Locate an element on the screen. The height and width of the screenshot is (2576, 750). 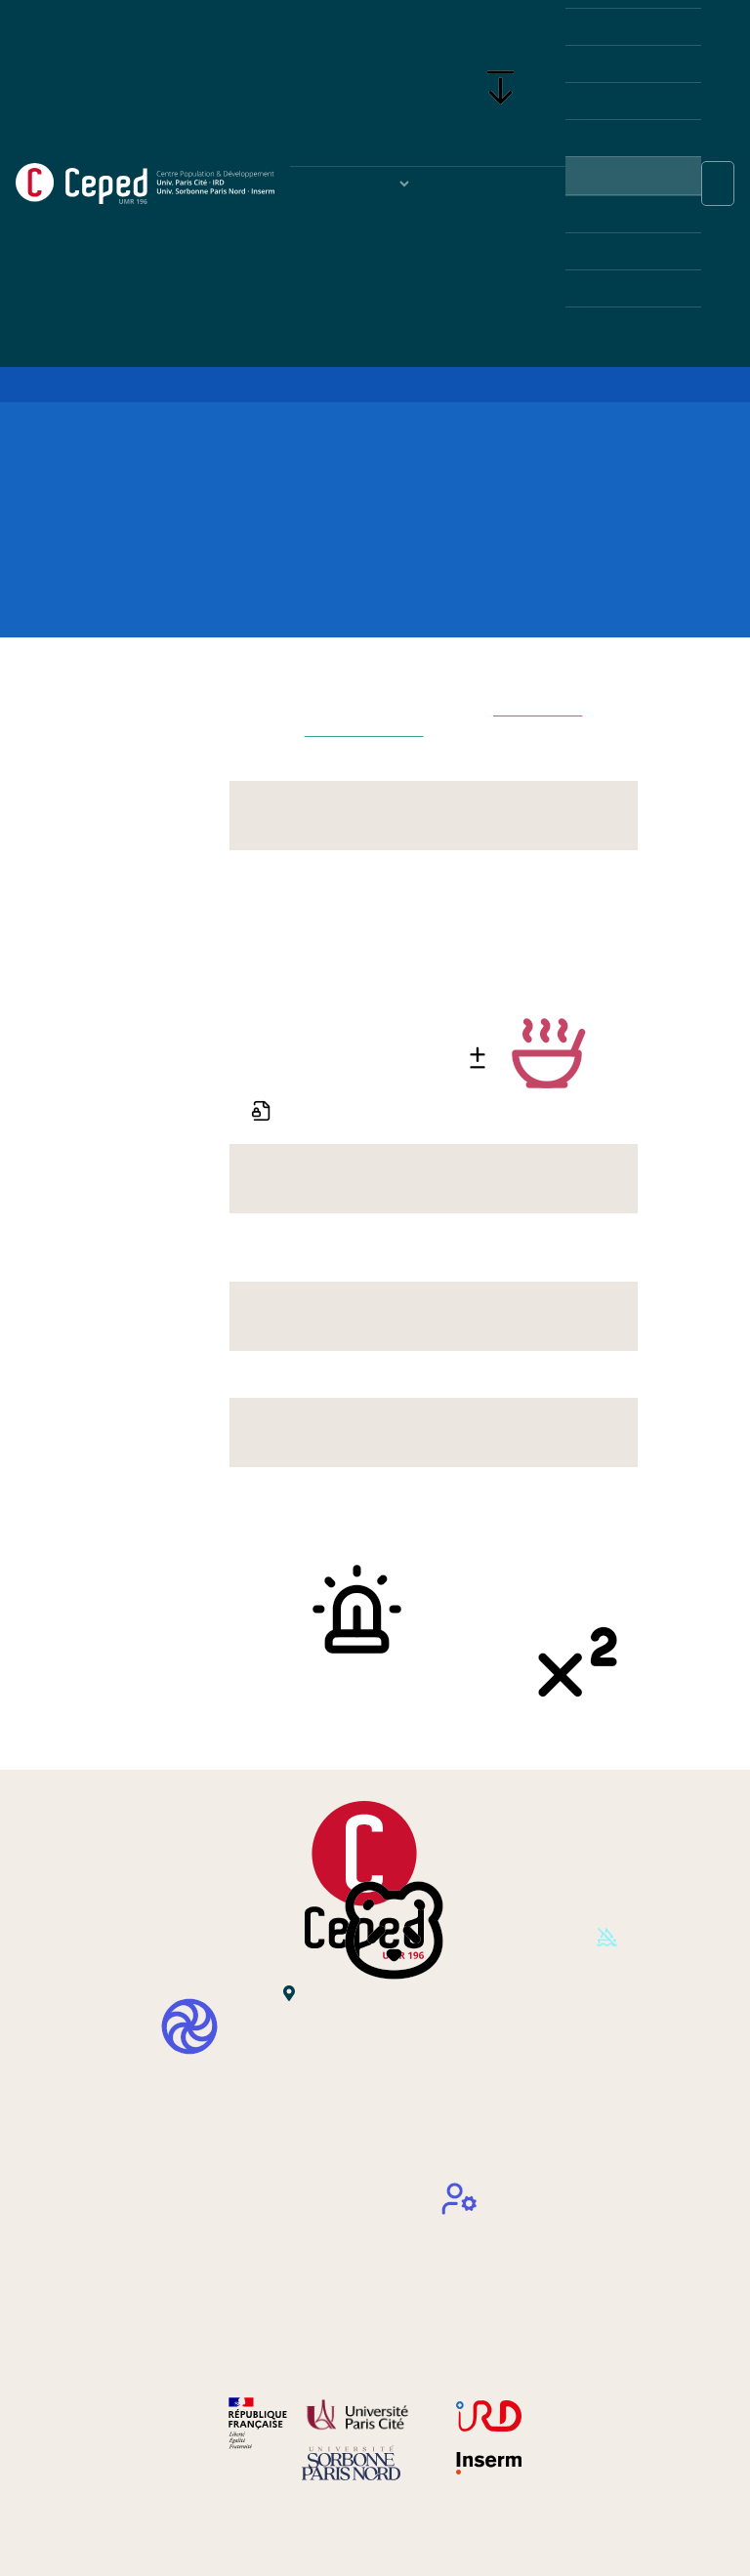
trigger an emergency alert is located at coordinates (356, 1609).